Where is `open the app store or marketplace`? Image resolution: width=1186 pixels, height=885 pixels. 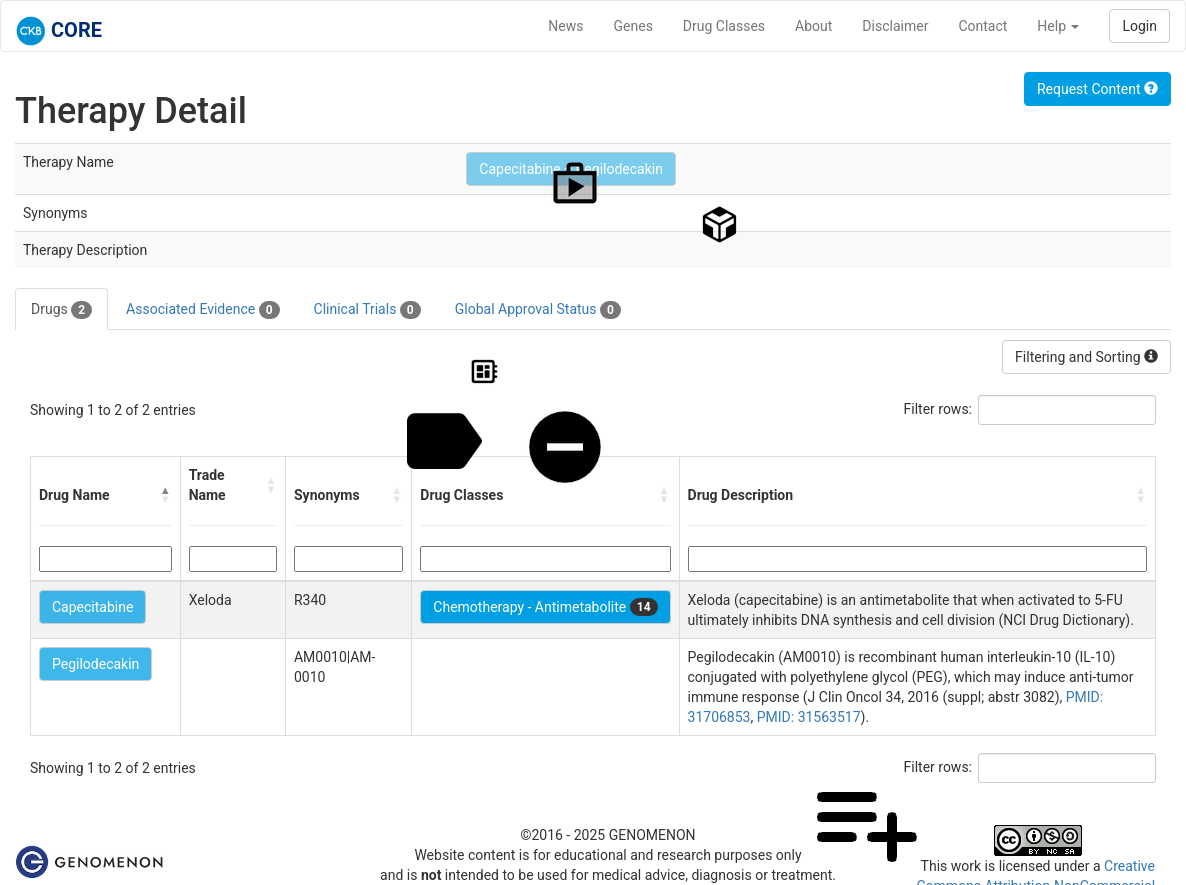 open the app store or marketplace is located at coordinates (575, 184).